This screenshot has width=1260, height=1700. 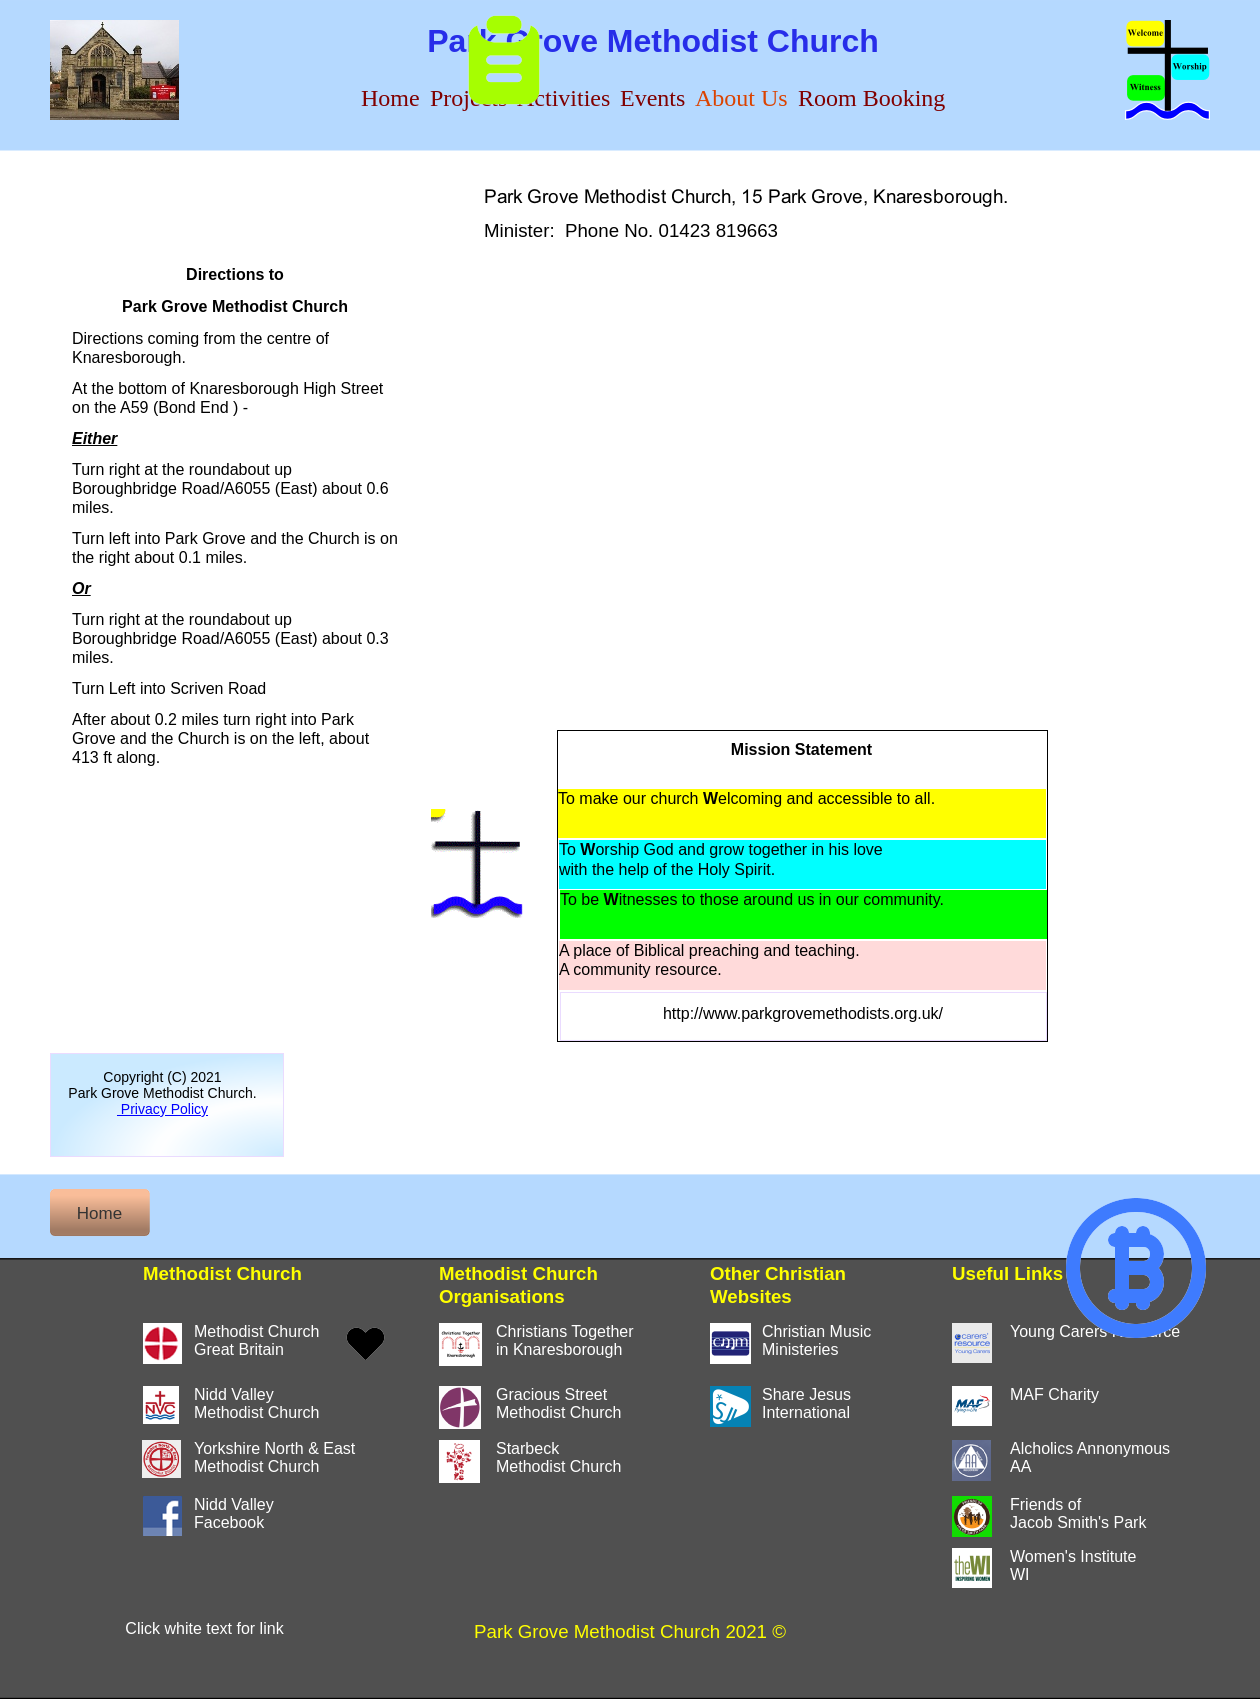 I want to click on add item to favorites, so click(x=365, y=1342).